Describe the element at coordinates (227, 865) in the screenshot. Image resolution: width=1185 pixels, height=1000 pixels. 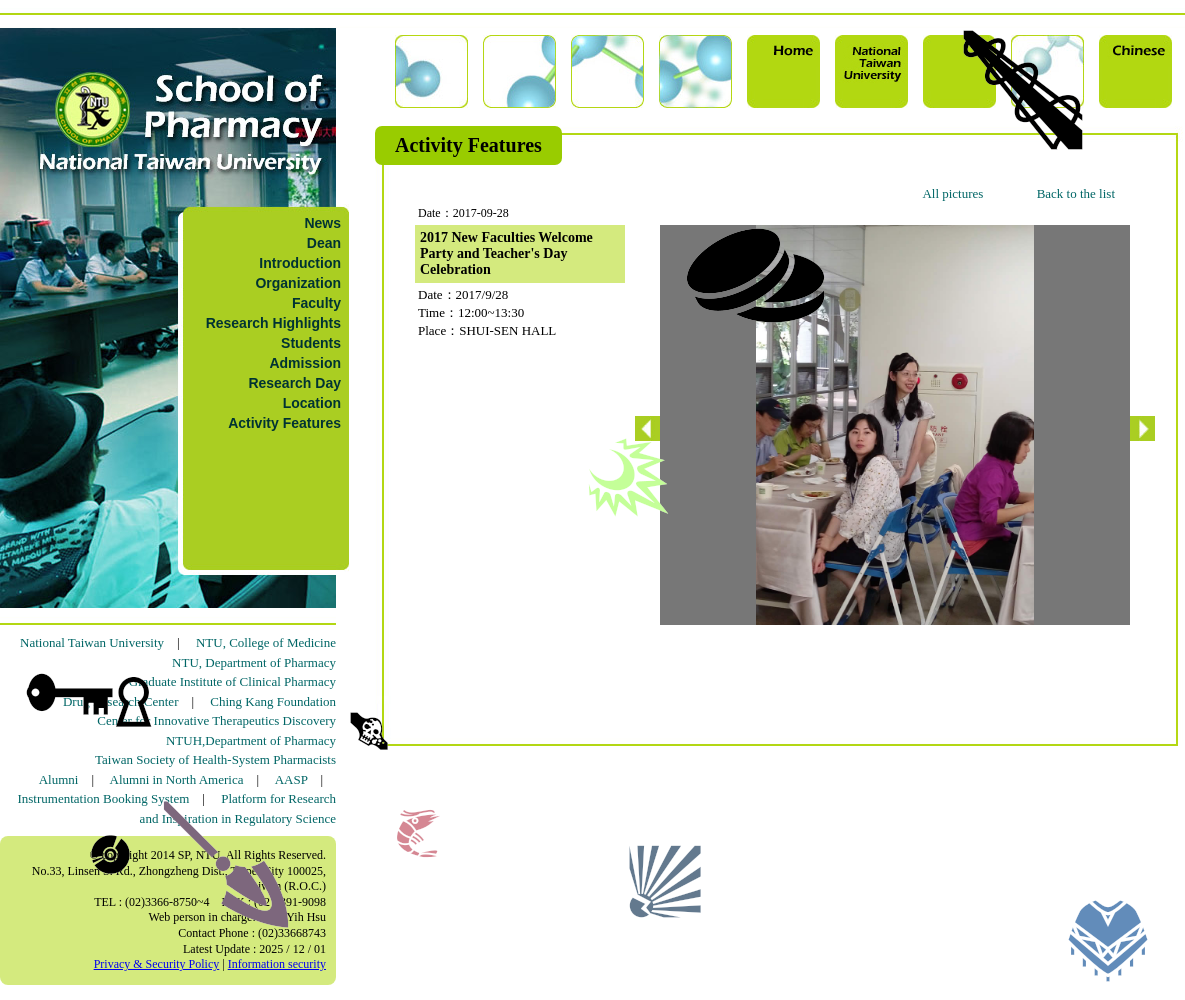
I see `equip arrow ammunition` at that location.